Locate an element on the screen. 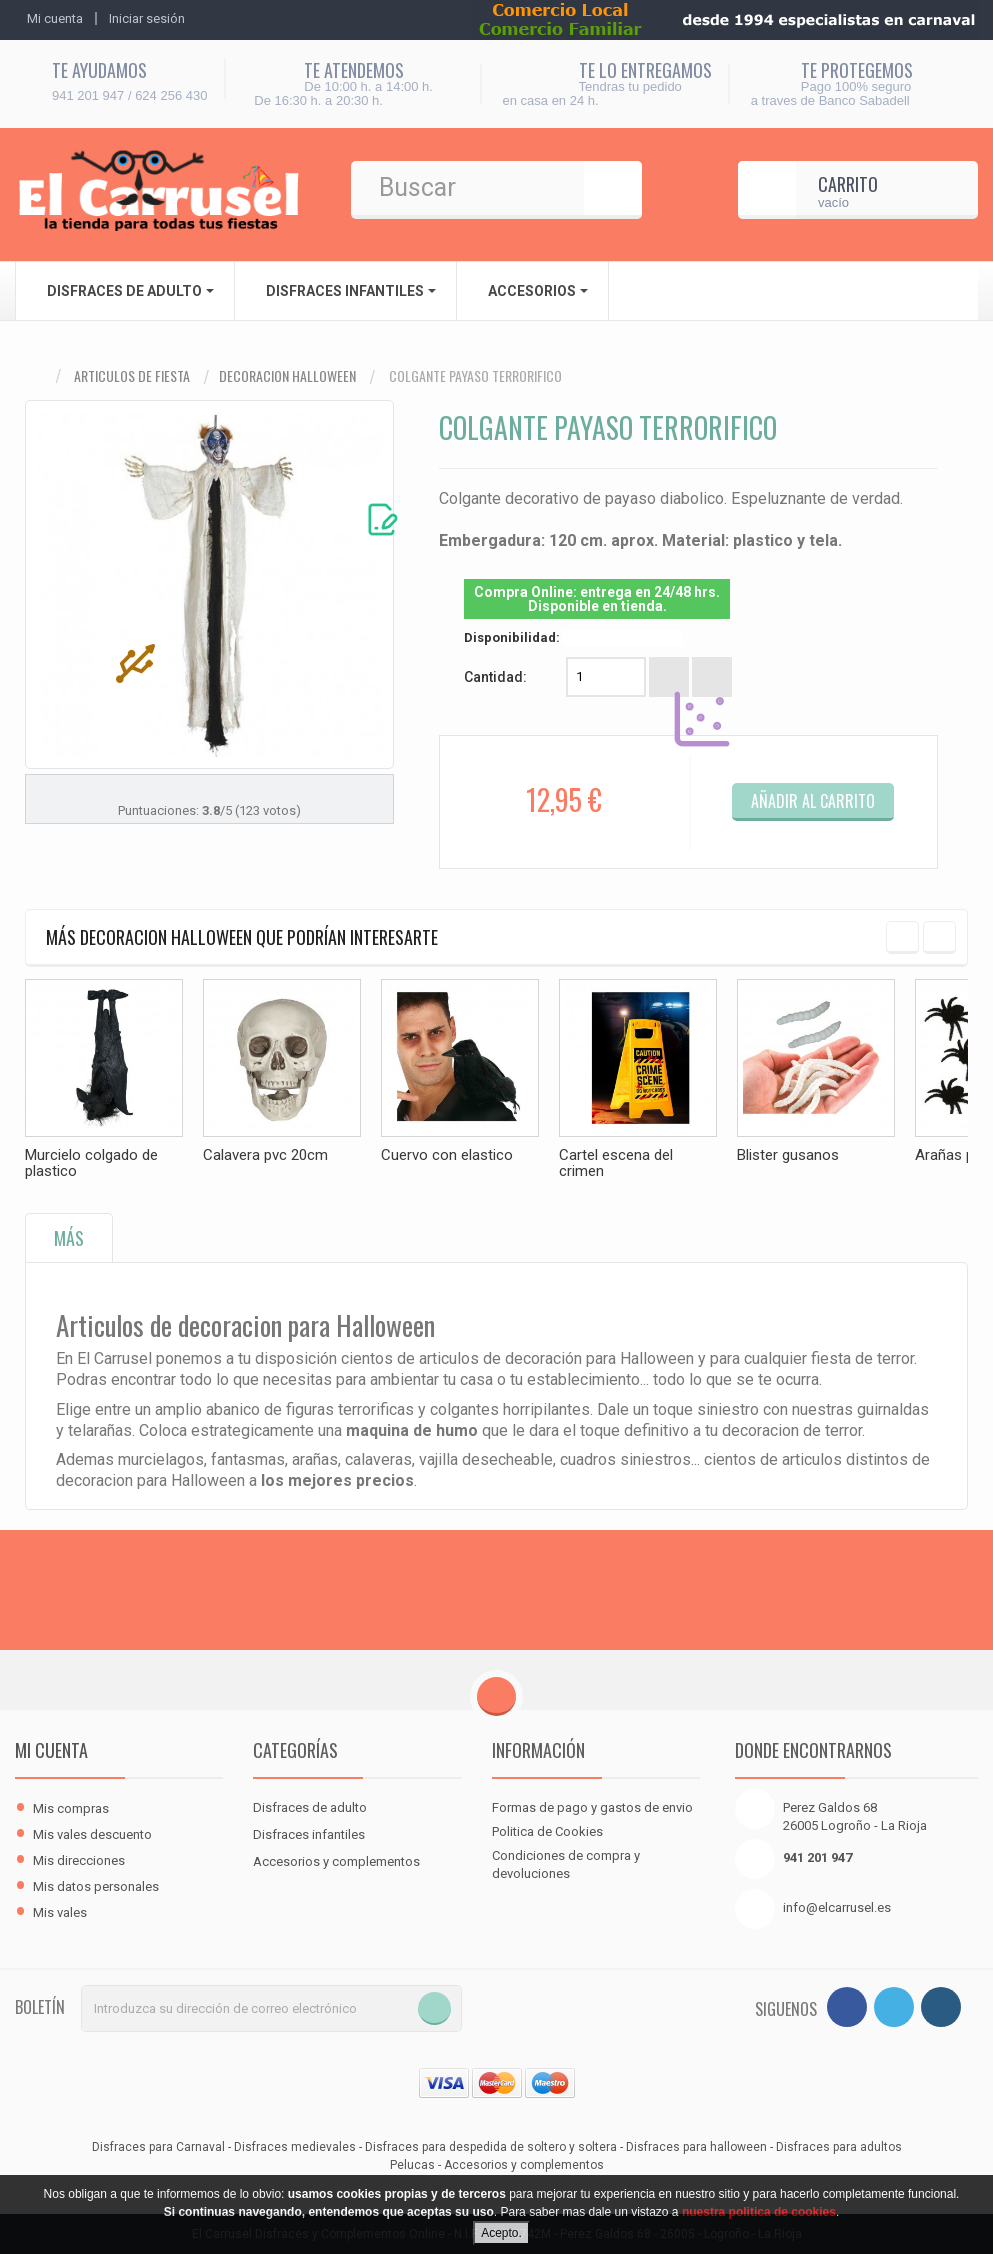 The width and height of the screenshot is (993, 2254). view scatter plot data visualization is located at coordinates (702, 719).